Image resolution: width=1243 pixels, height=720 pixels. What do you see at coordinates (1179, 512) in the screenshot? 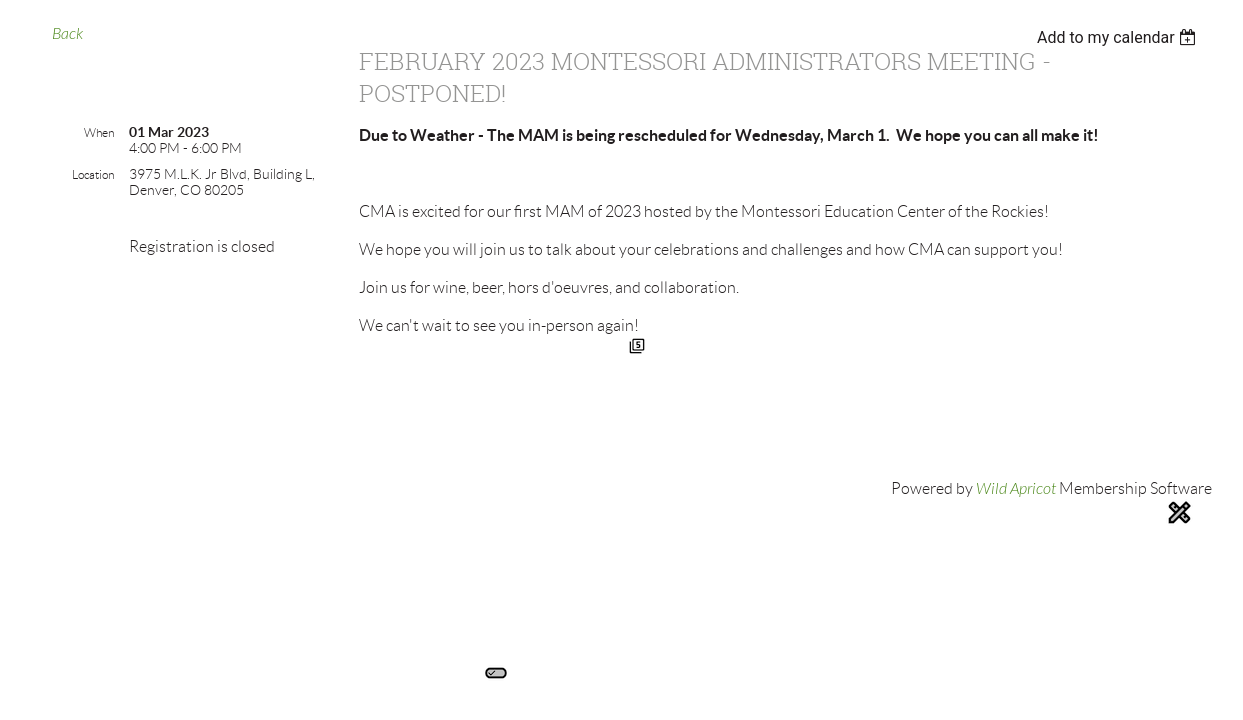
I see `access design tools or editing options` at bounding box center [1179, 512].